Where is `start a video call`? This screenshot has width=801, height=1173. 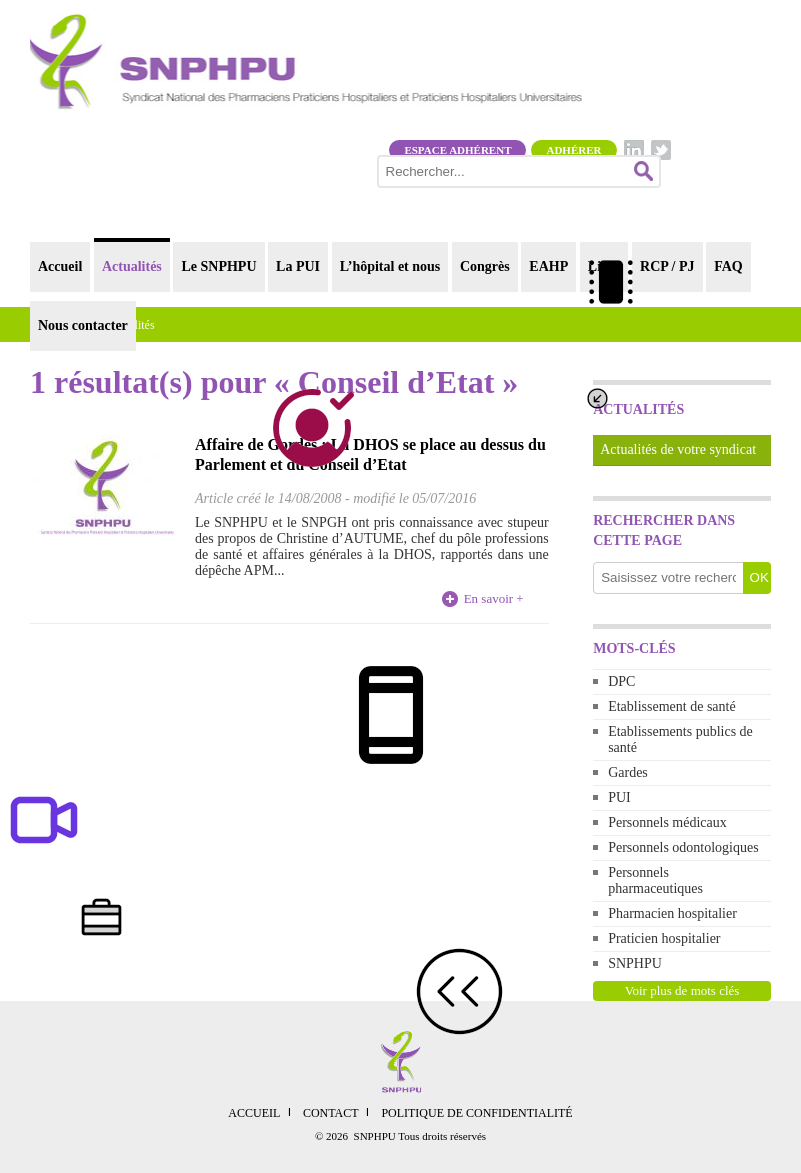 start a video call is located at coordinates (44, 820).